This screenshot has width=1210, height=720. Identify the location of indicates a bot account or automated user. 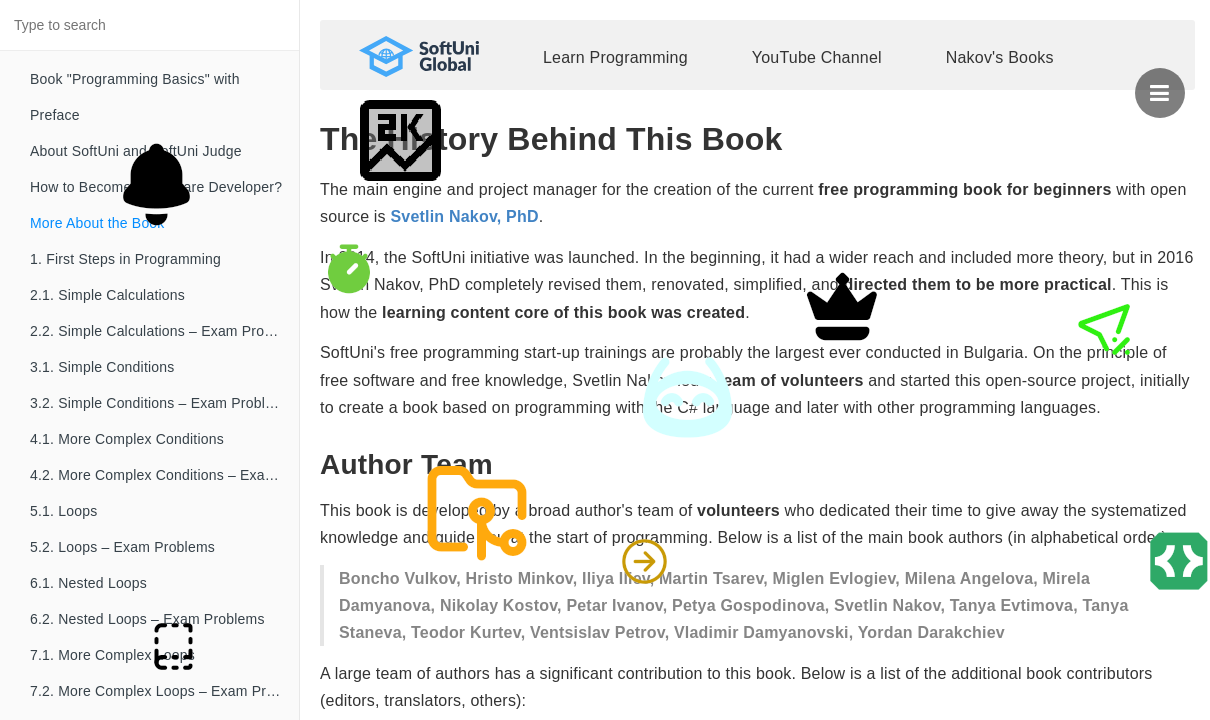
(687, 397).